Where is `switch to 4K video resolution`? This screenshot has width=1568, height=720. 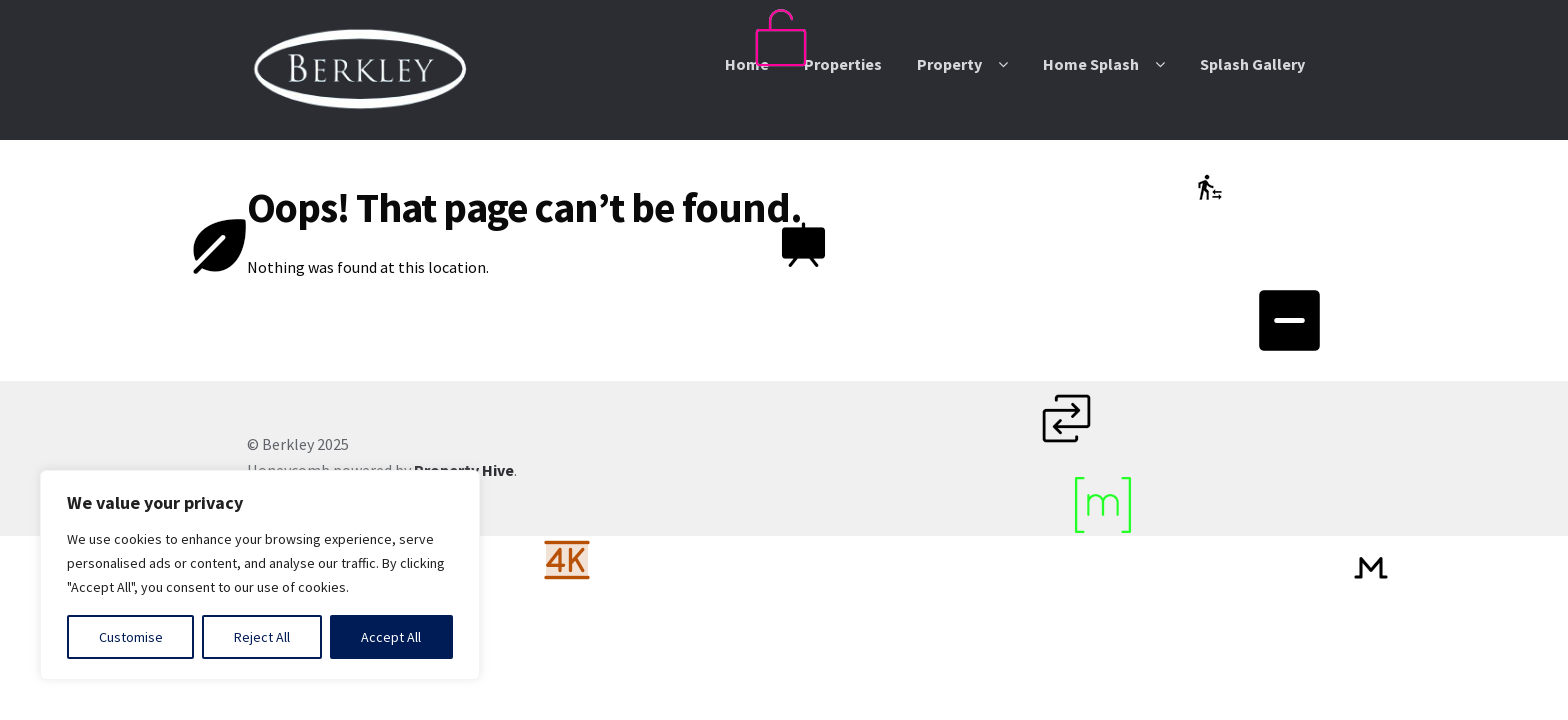 switch to 4K video resolution is located at coordinates (567, 560).